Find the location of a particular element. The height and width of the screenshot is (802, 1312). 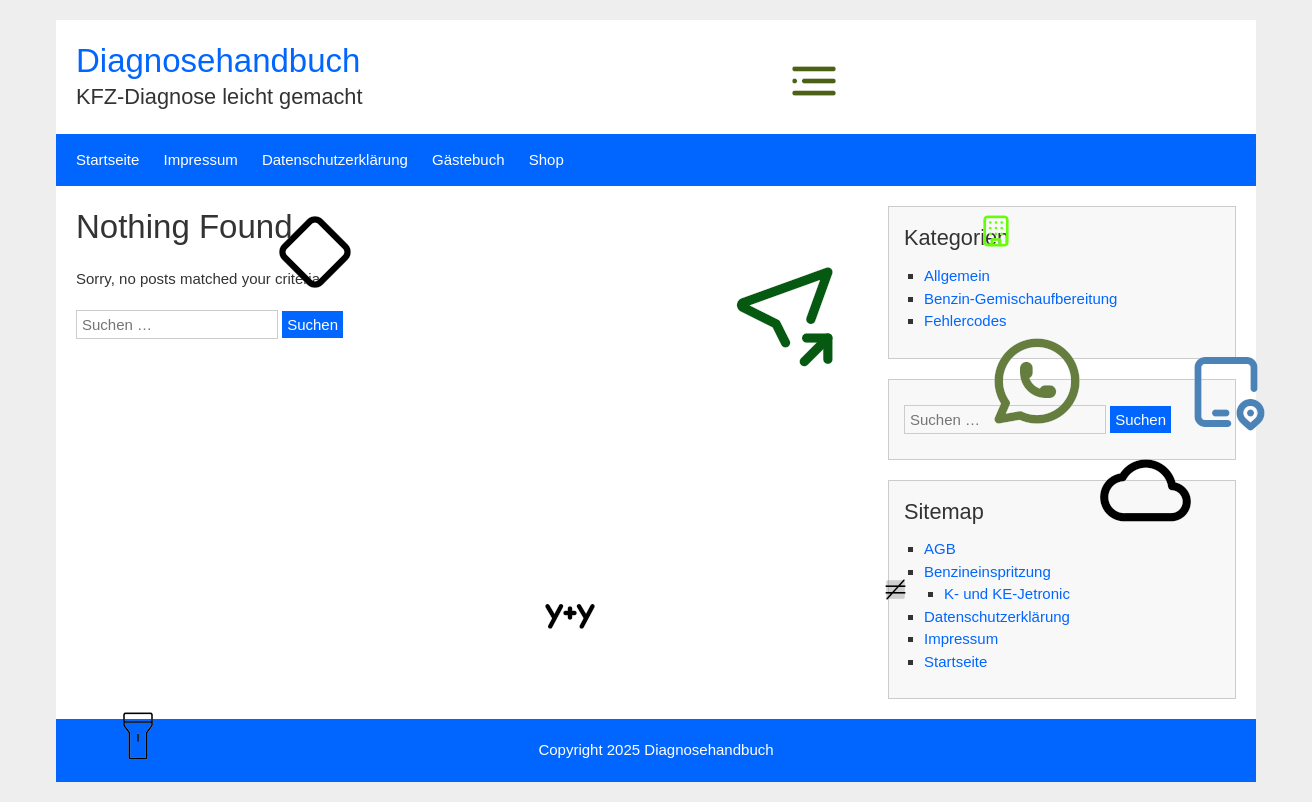

open navigation menu is located at coordinates (814, 81).